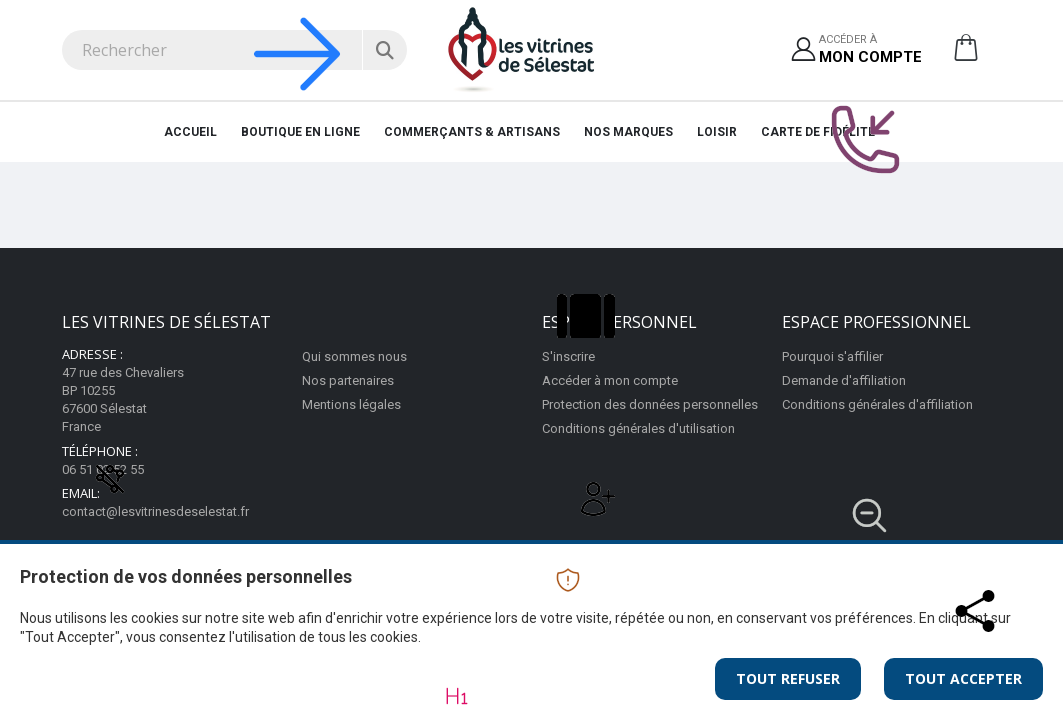  Describe the element at coordinates (110, 479) in the screenshot. I see `disable polygon drawing tool` at that location.